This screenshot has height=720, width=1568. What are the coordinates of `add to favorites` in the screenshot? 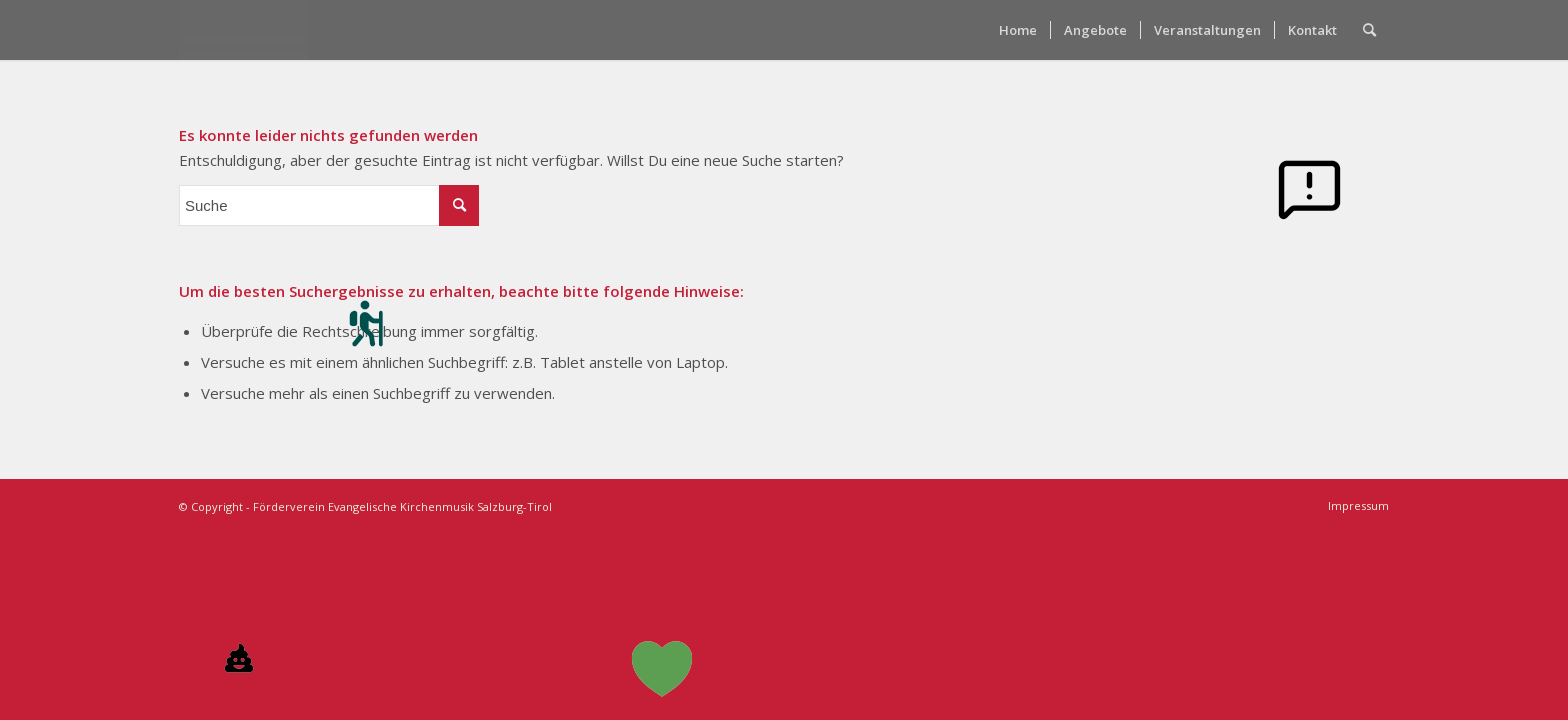 It's located at (662, 669).